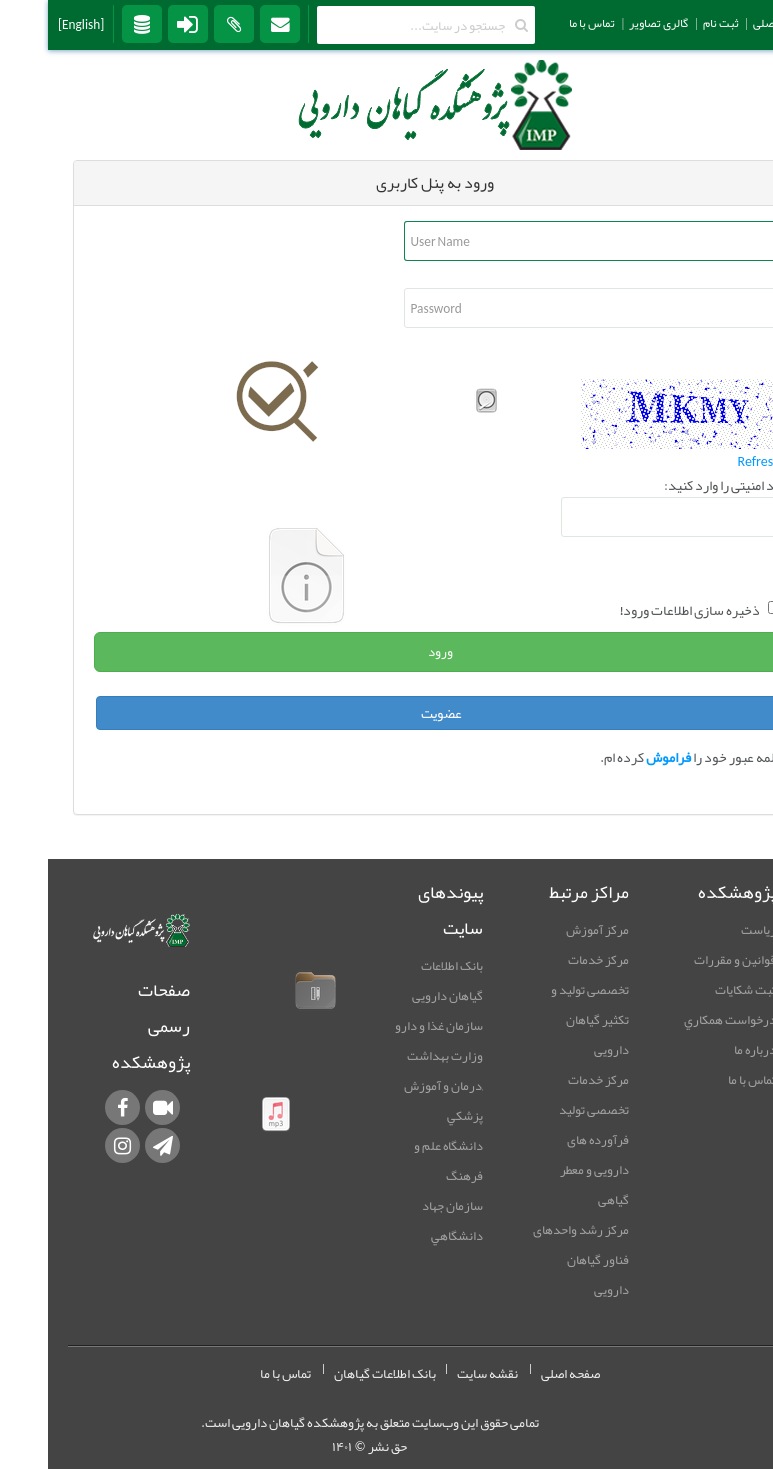 This screenshot has height=1469, width=773. Describe the element at coordinates (315, 990) in the screenshot. I see `open templates folder` at that location.